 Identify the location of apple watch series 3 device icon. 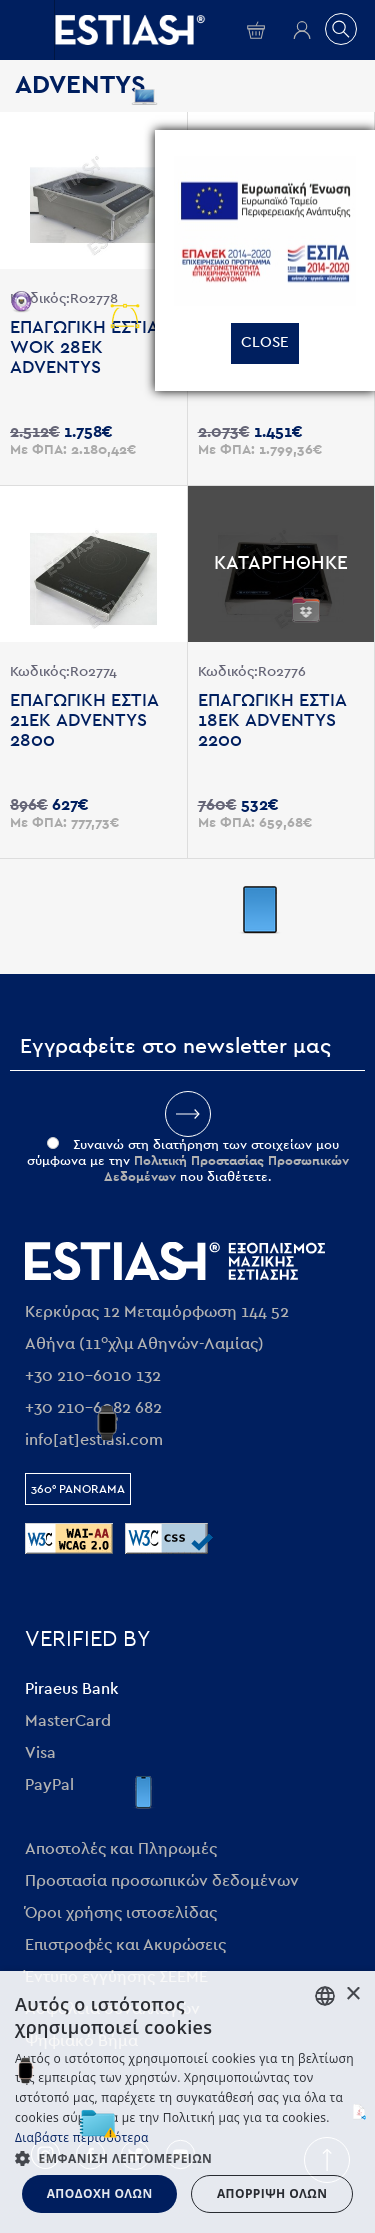
(107, 1423).